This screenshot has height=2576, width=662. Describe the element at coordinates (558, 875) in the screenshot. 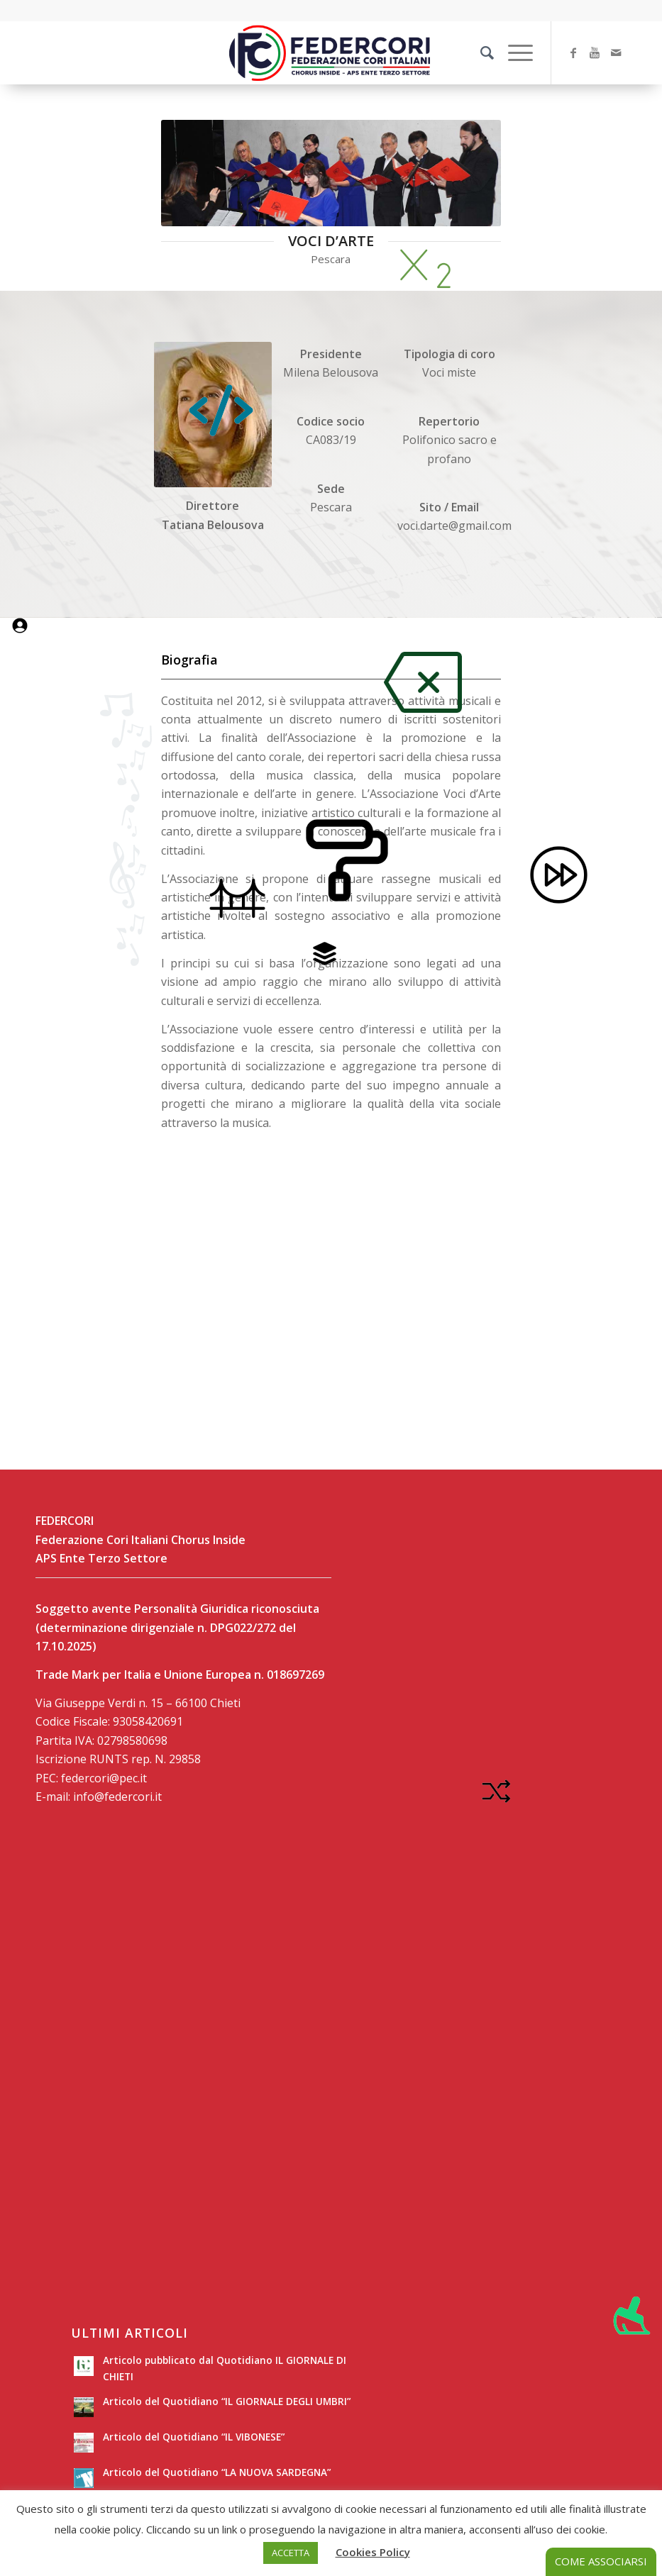

I see `skip forward in media playback` at that location.